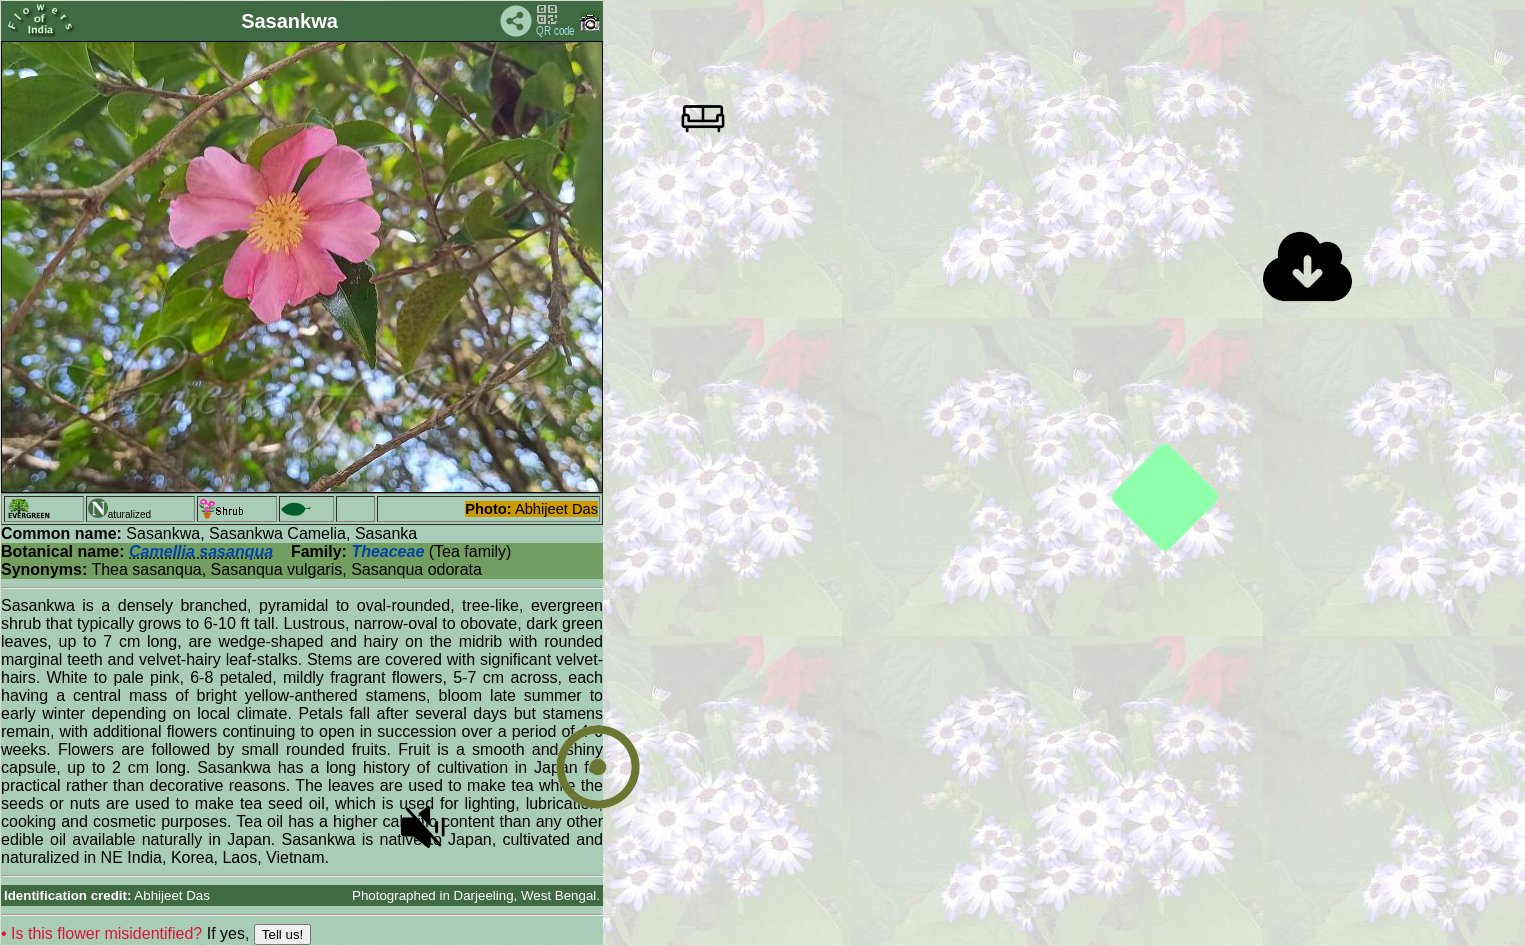 The width and height of the screenshot is (1525, 946). Describe the element at coordinates (598, 767) in the screenshot. I see `select or mark an item as active` at that location.